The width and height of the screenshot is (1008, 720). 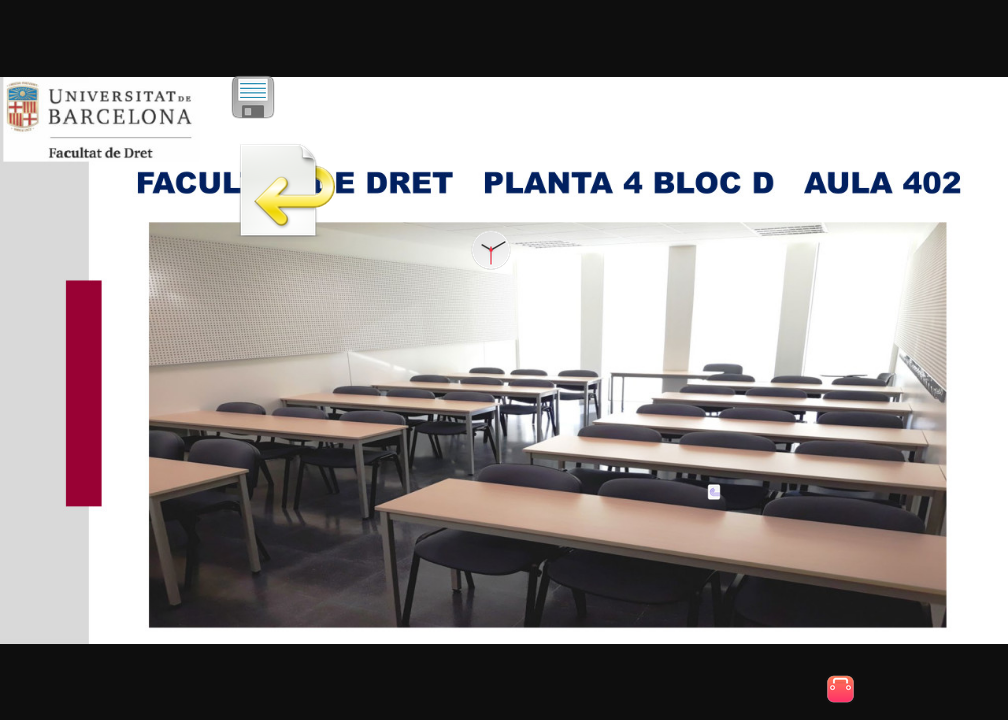 I want to click on open the utilities folder, so click(x=840, y=689).